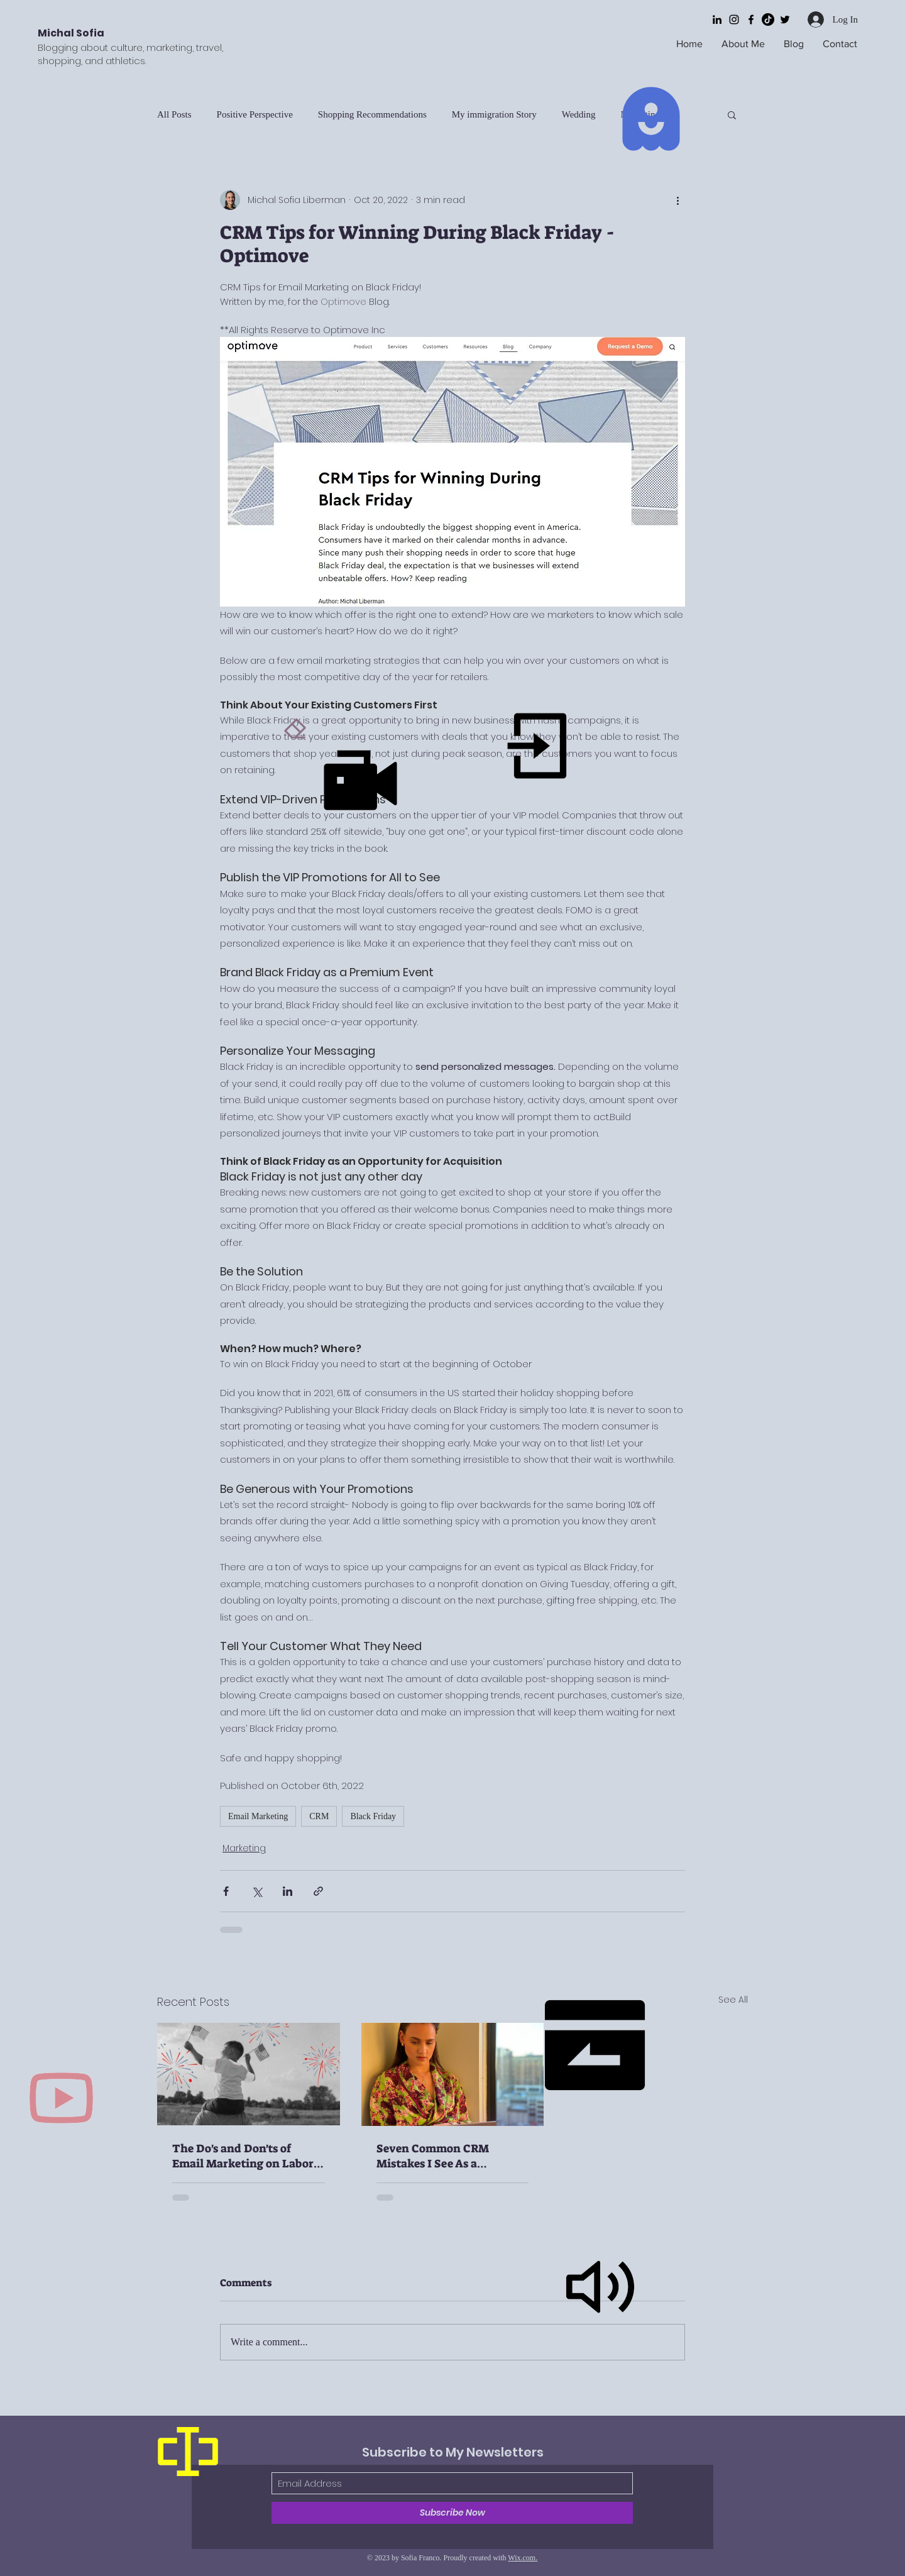  I want to click on start recording video, so click(360, 783).